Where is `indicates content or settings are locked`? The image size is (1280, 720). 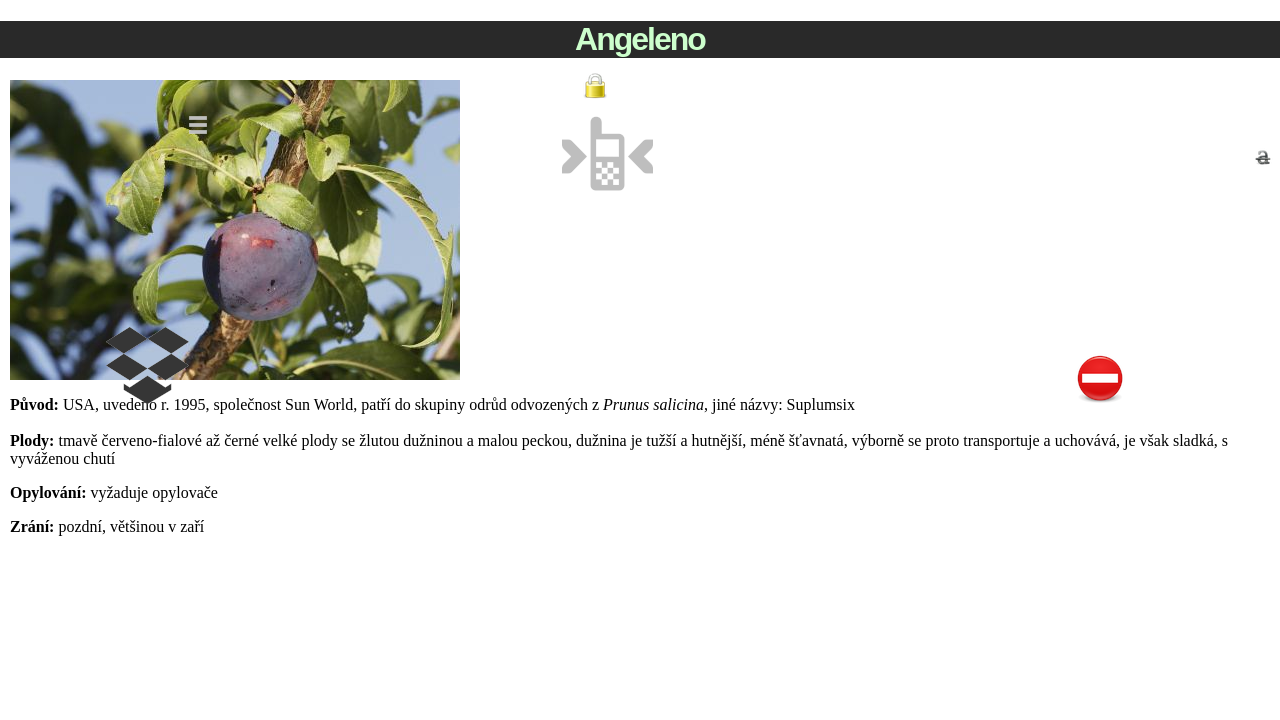
indicates content or settings are locked is located at coordinates (596, 86).